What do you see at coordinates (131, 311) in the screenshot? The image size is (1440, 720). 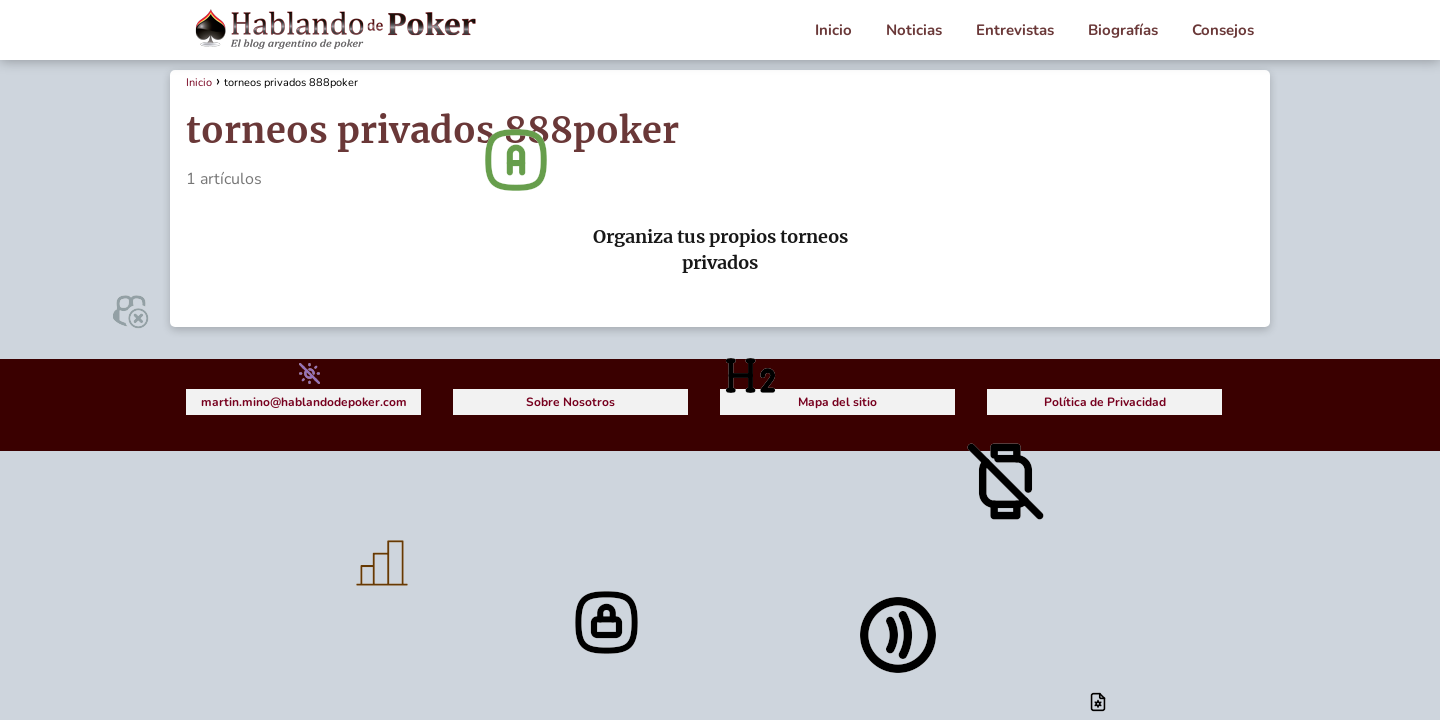 I see `github copilot is disconnected or unavailable` at bounding box center [131, 311].